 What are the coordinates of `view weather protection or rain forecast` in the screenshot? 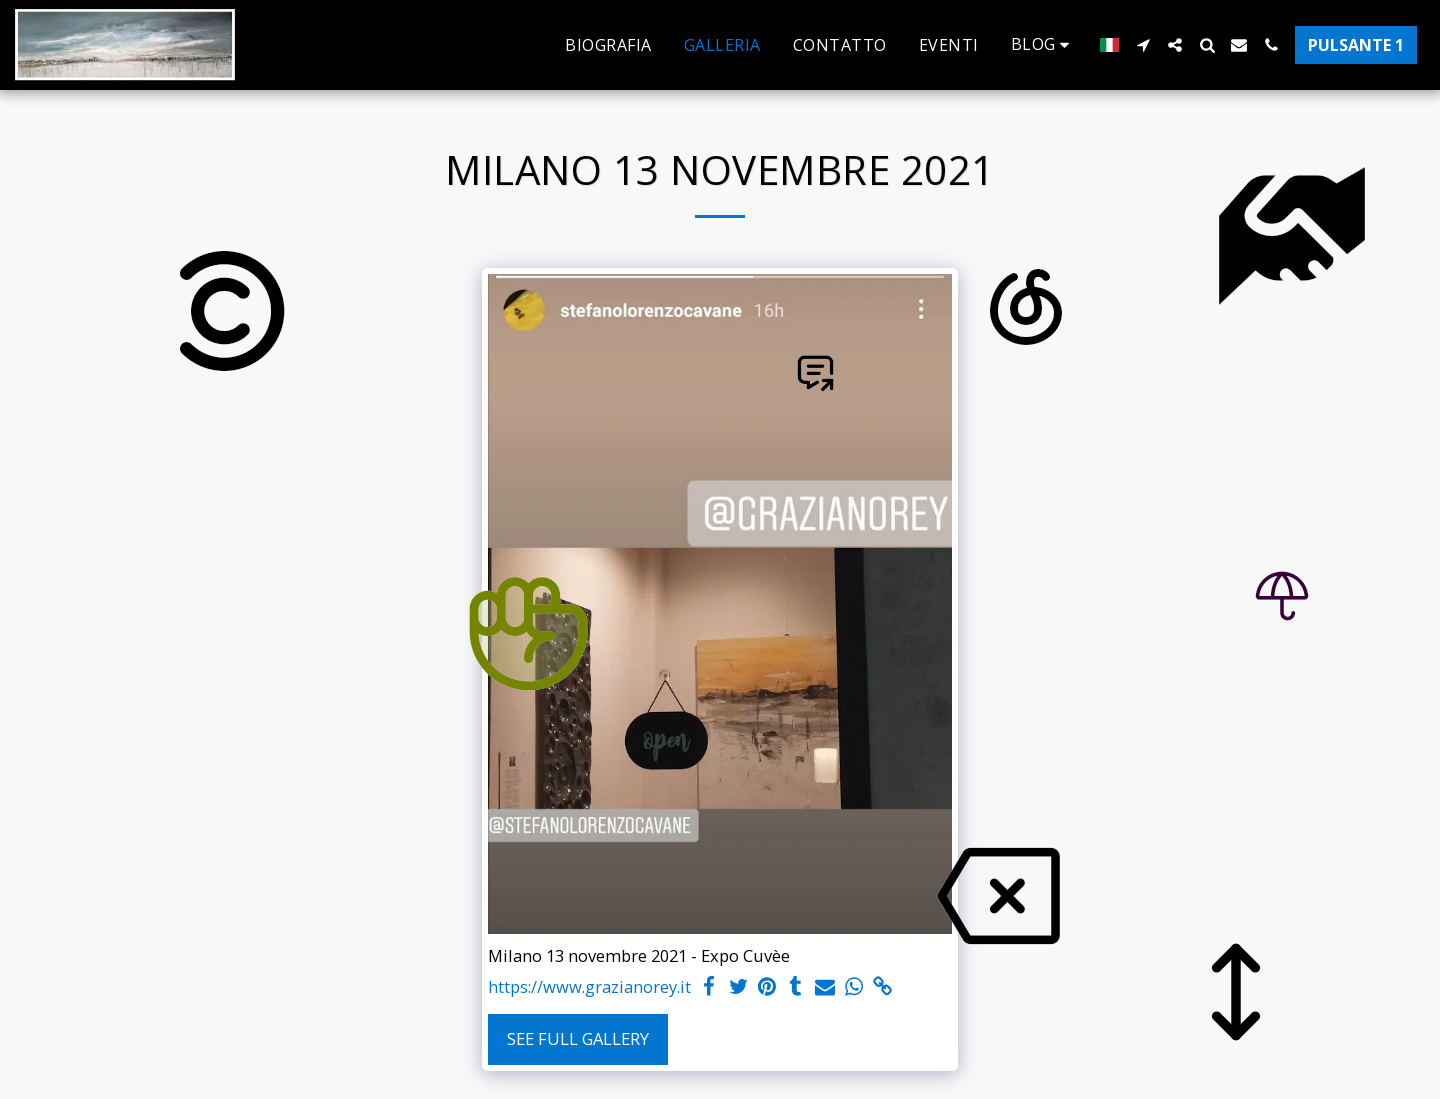 It's located at (1282, 596).